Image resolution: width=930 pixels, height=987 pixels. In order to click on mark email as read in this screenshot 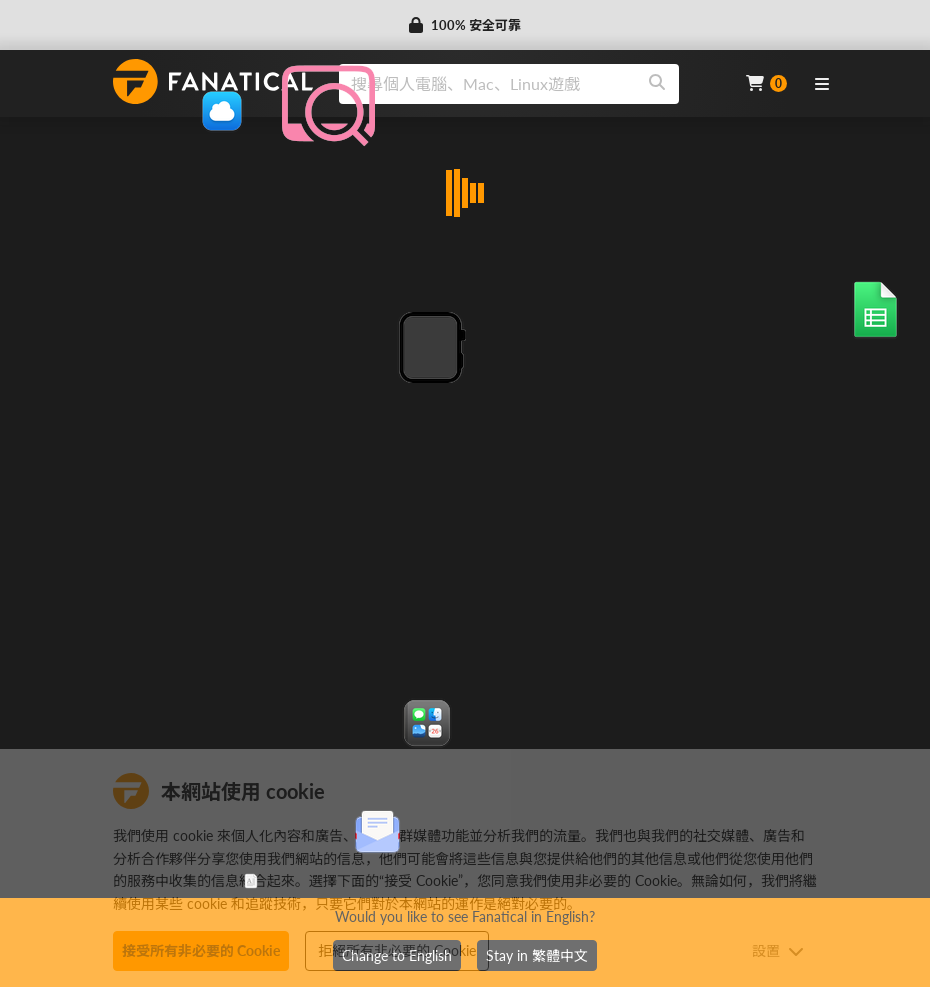, I will do `click(377, 832)`.